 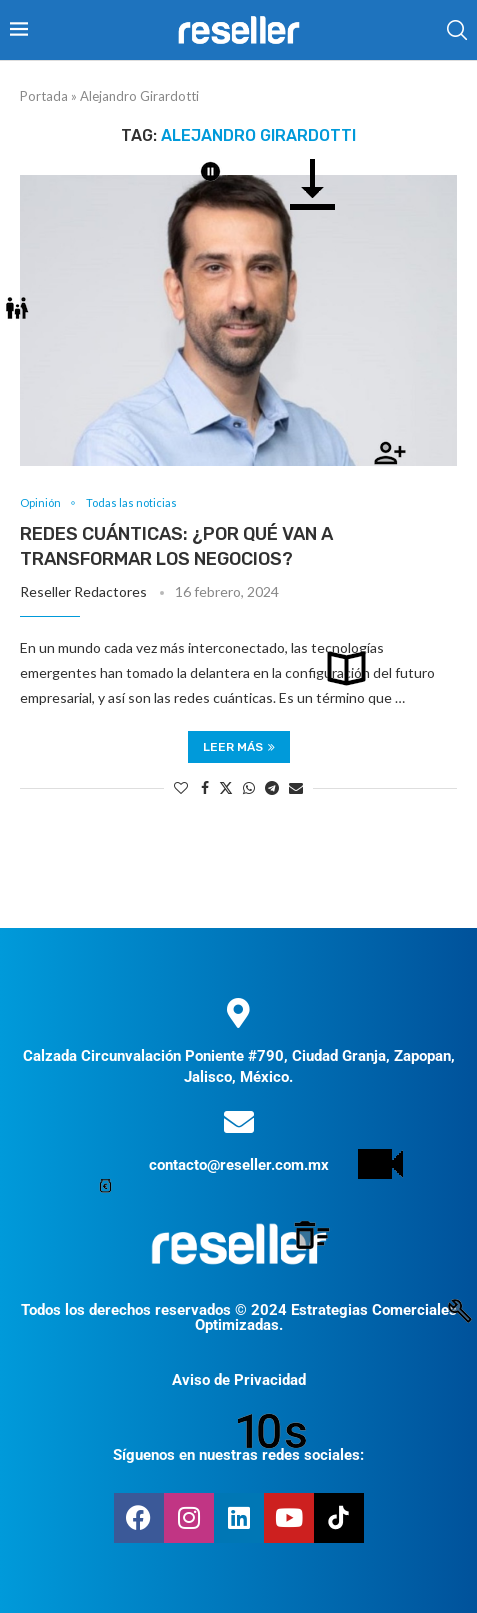 I want to click on bulk delete selected items, so click(x=312, y=1235).